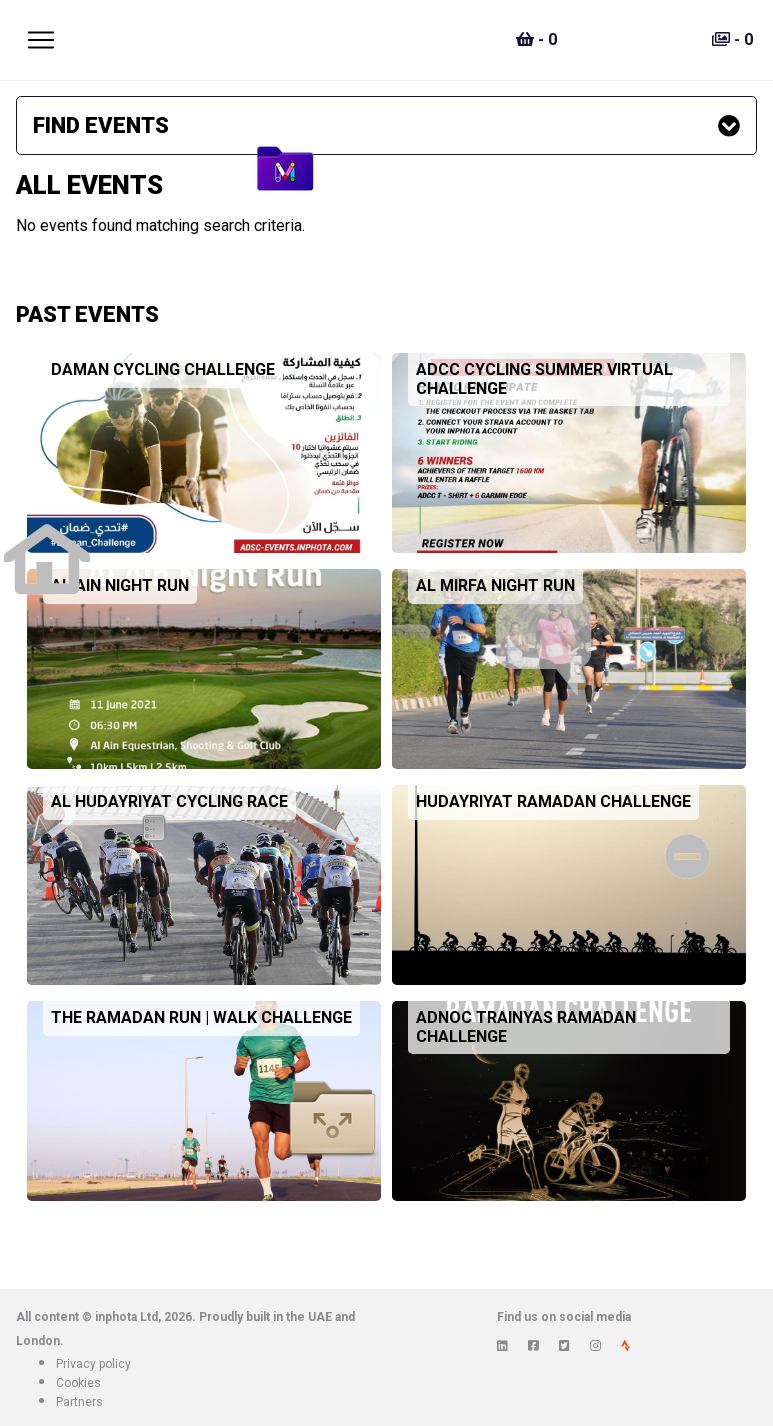  What do you see at coordinates (332, 1122) in the screenshot?
I see `access your public shared folder` at bounding box center [332, 1122].